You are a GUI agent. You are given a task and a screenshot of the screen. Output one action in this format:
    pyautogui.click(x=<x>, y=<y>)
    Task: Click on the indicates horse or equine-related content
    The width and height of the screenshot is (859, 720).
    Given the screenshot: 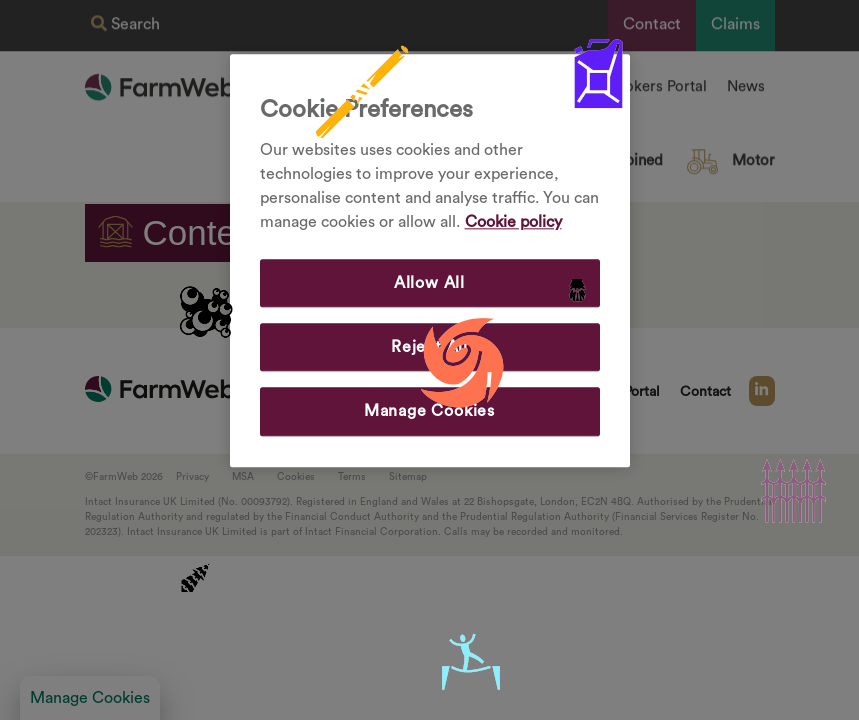 What is the action you would take?
    pyautogui.click(x=577, y=290)
    